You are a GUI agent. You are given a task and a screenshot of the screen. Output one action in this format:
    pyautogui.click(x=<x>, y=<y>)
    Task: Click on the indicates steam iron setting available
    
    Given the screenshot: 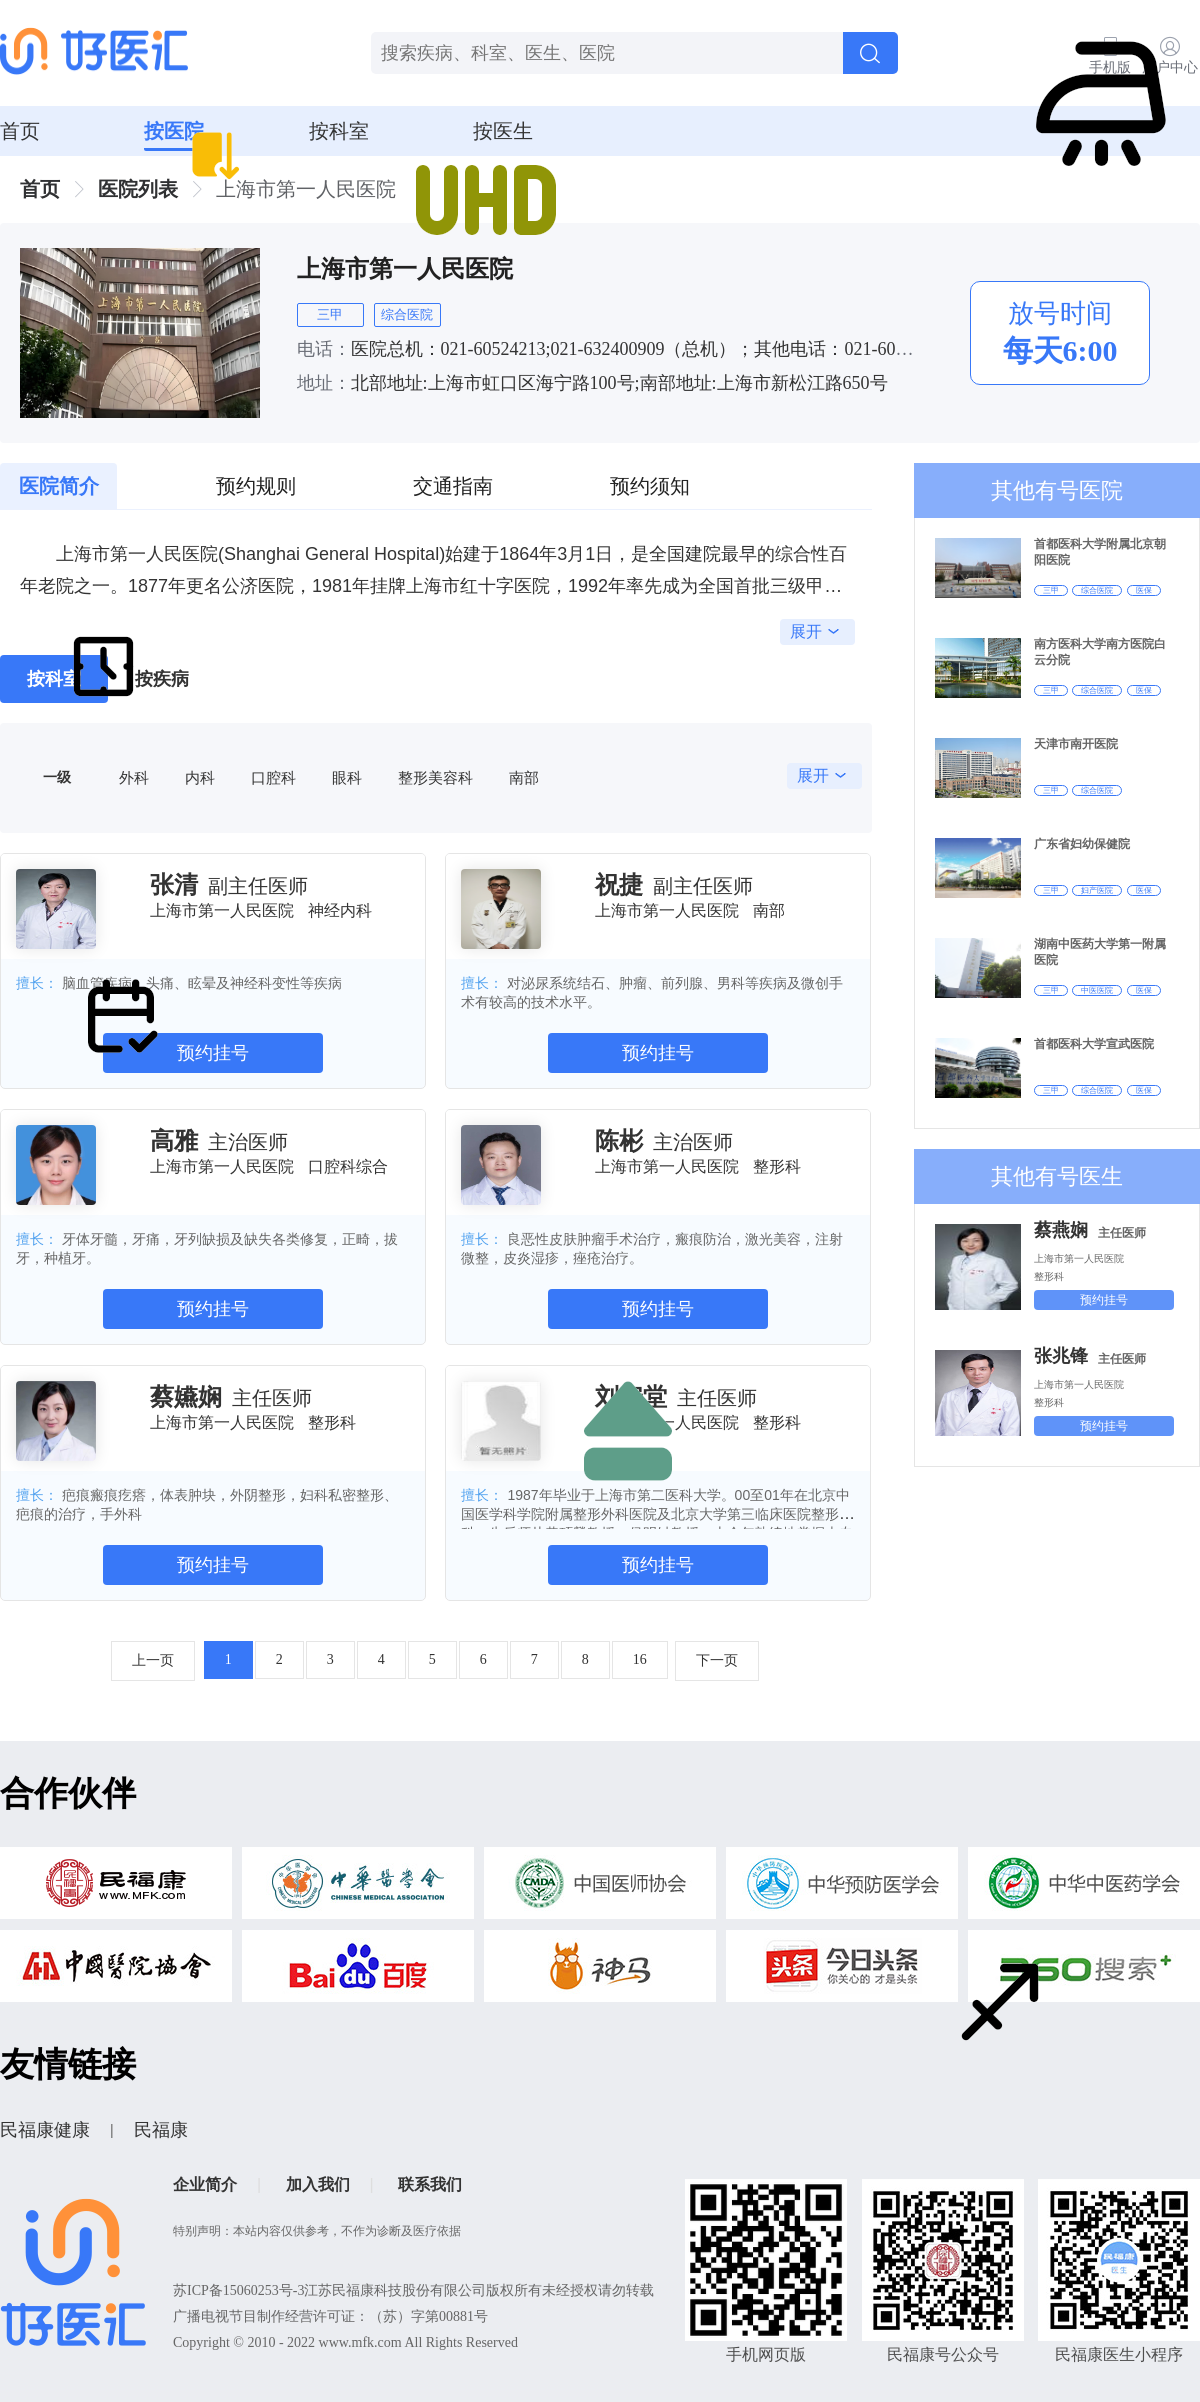 What is the action you would take?
    pyautogui.click(x=1101, y=100)
    